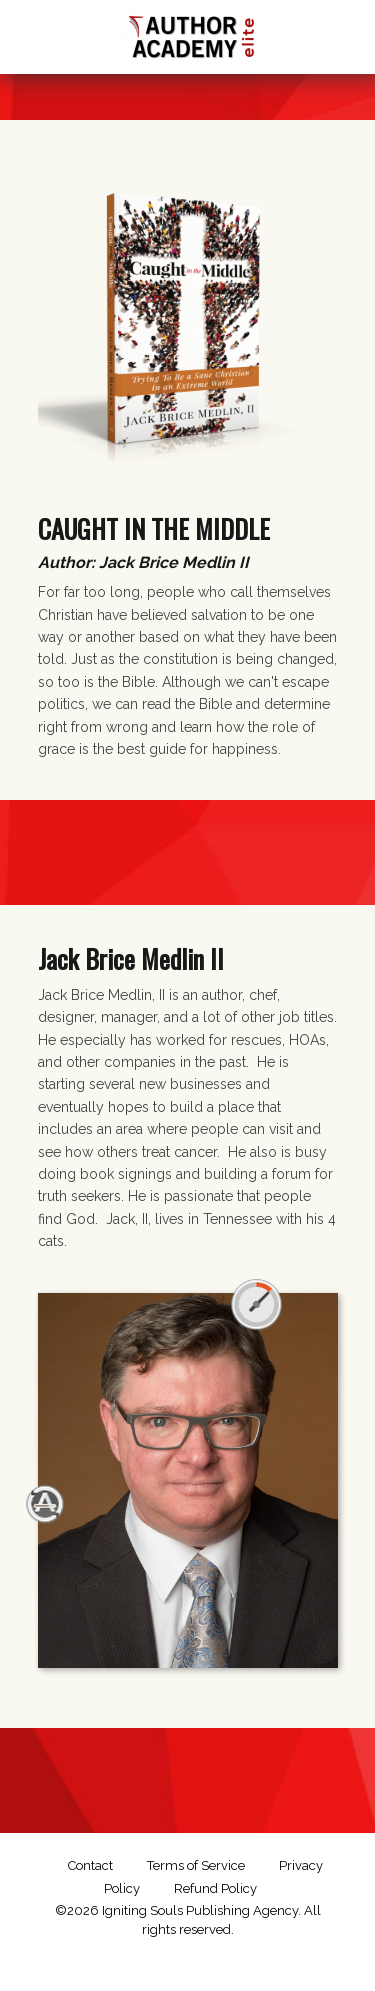 The image size is (375, 1991). I want to click on open the software updater application, so click(45, 1504).